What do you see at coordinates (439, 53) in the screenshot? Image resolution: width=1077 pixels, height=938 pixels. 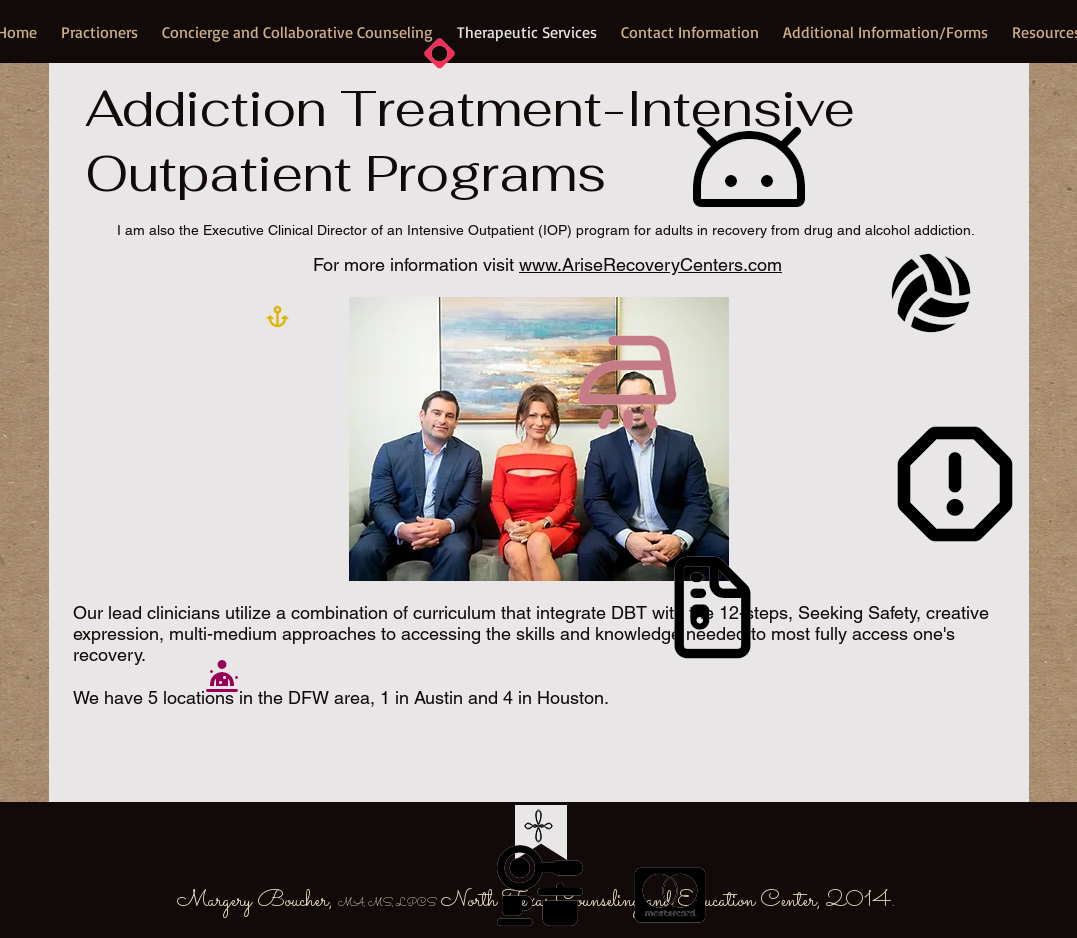 I see `cloudsmith logo` at bounding box center [439, 53].